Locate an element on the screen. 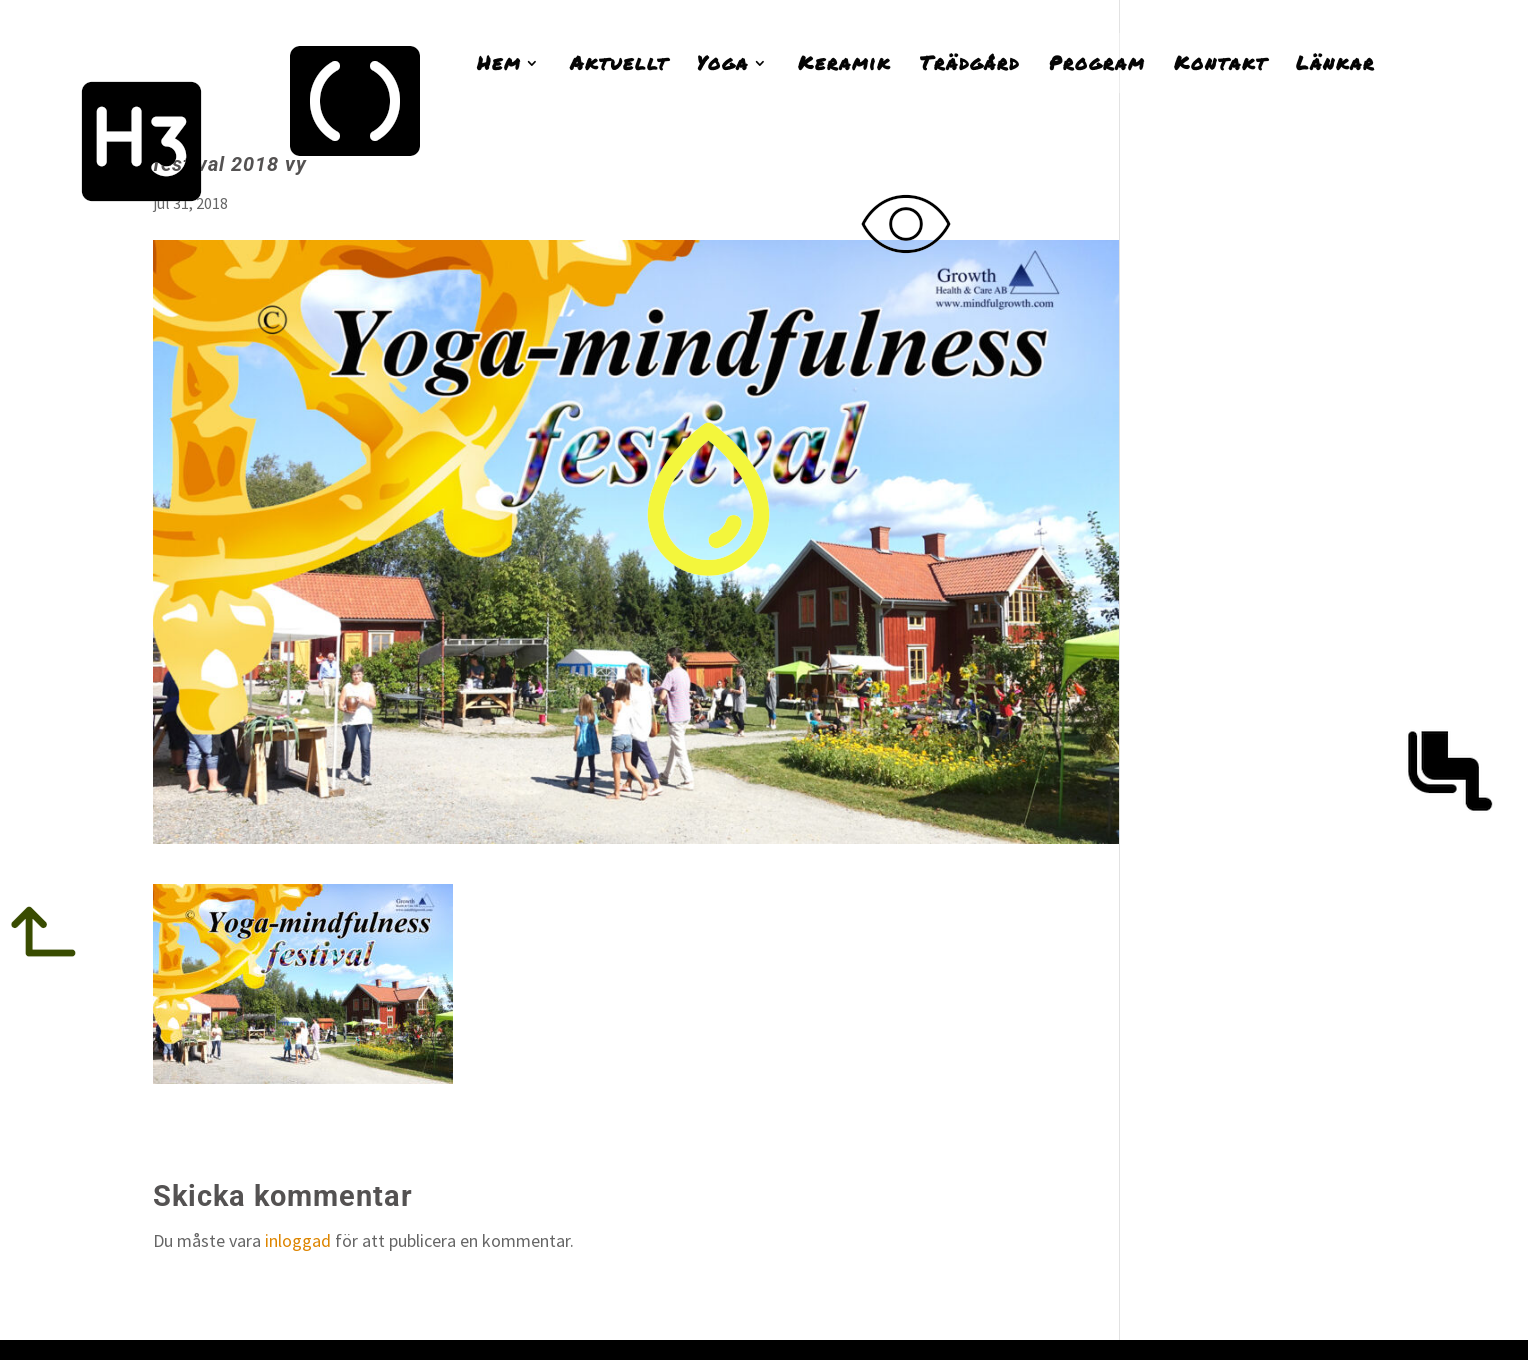  go back and return to top is located at coordinates (41, 934).